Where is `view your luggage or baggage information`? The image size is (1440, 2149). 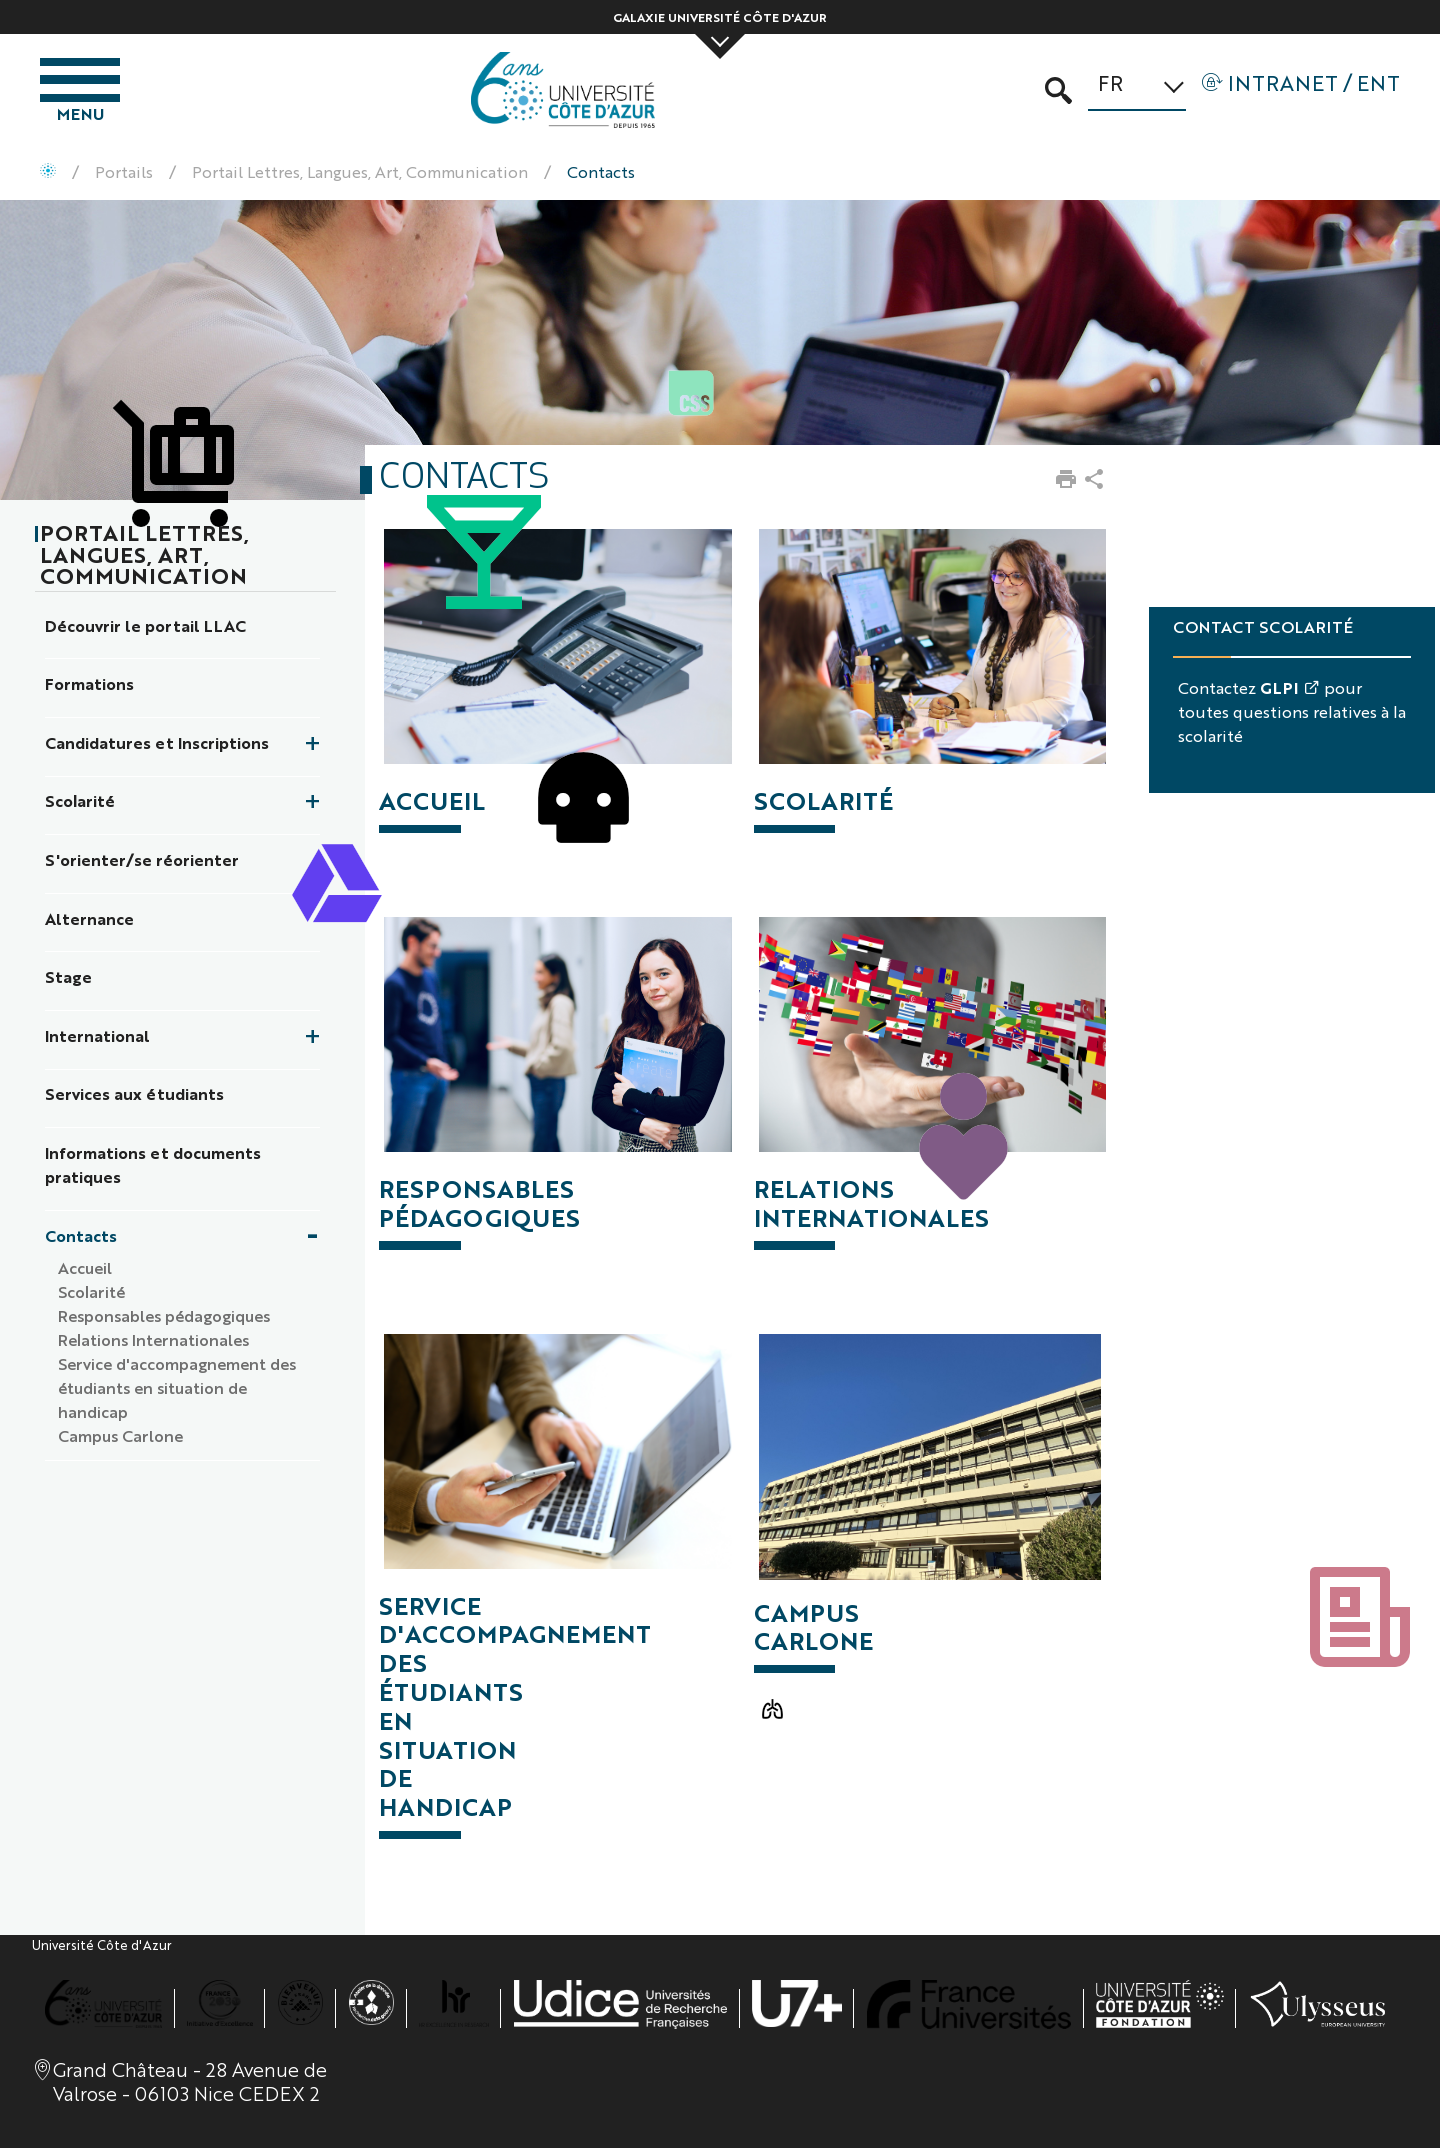
view your luggage or baggage information is located at coordinates (180, 461).